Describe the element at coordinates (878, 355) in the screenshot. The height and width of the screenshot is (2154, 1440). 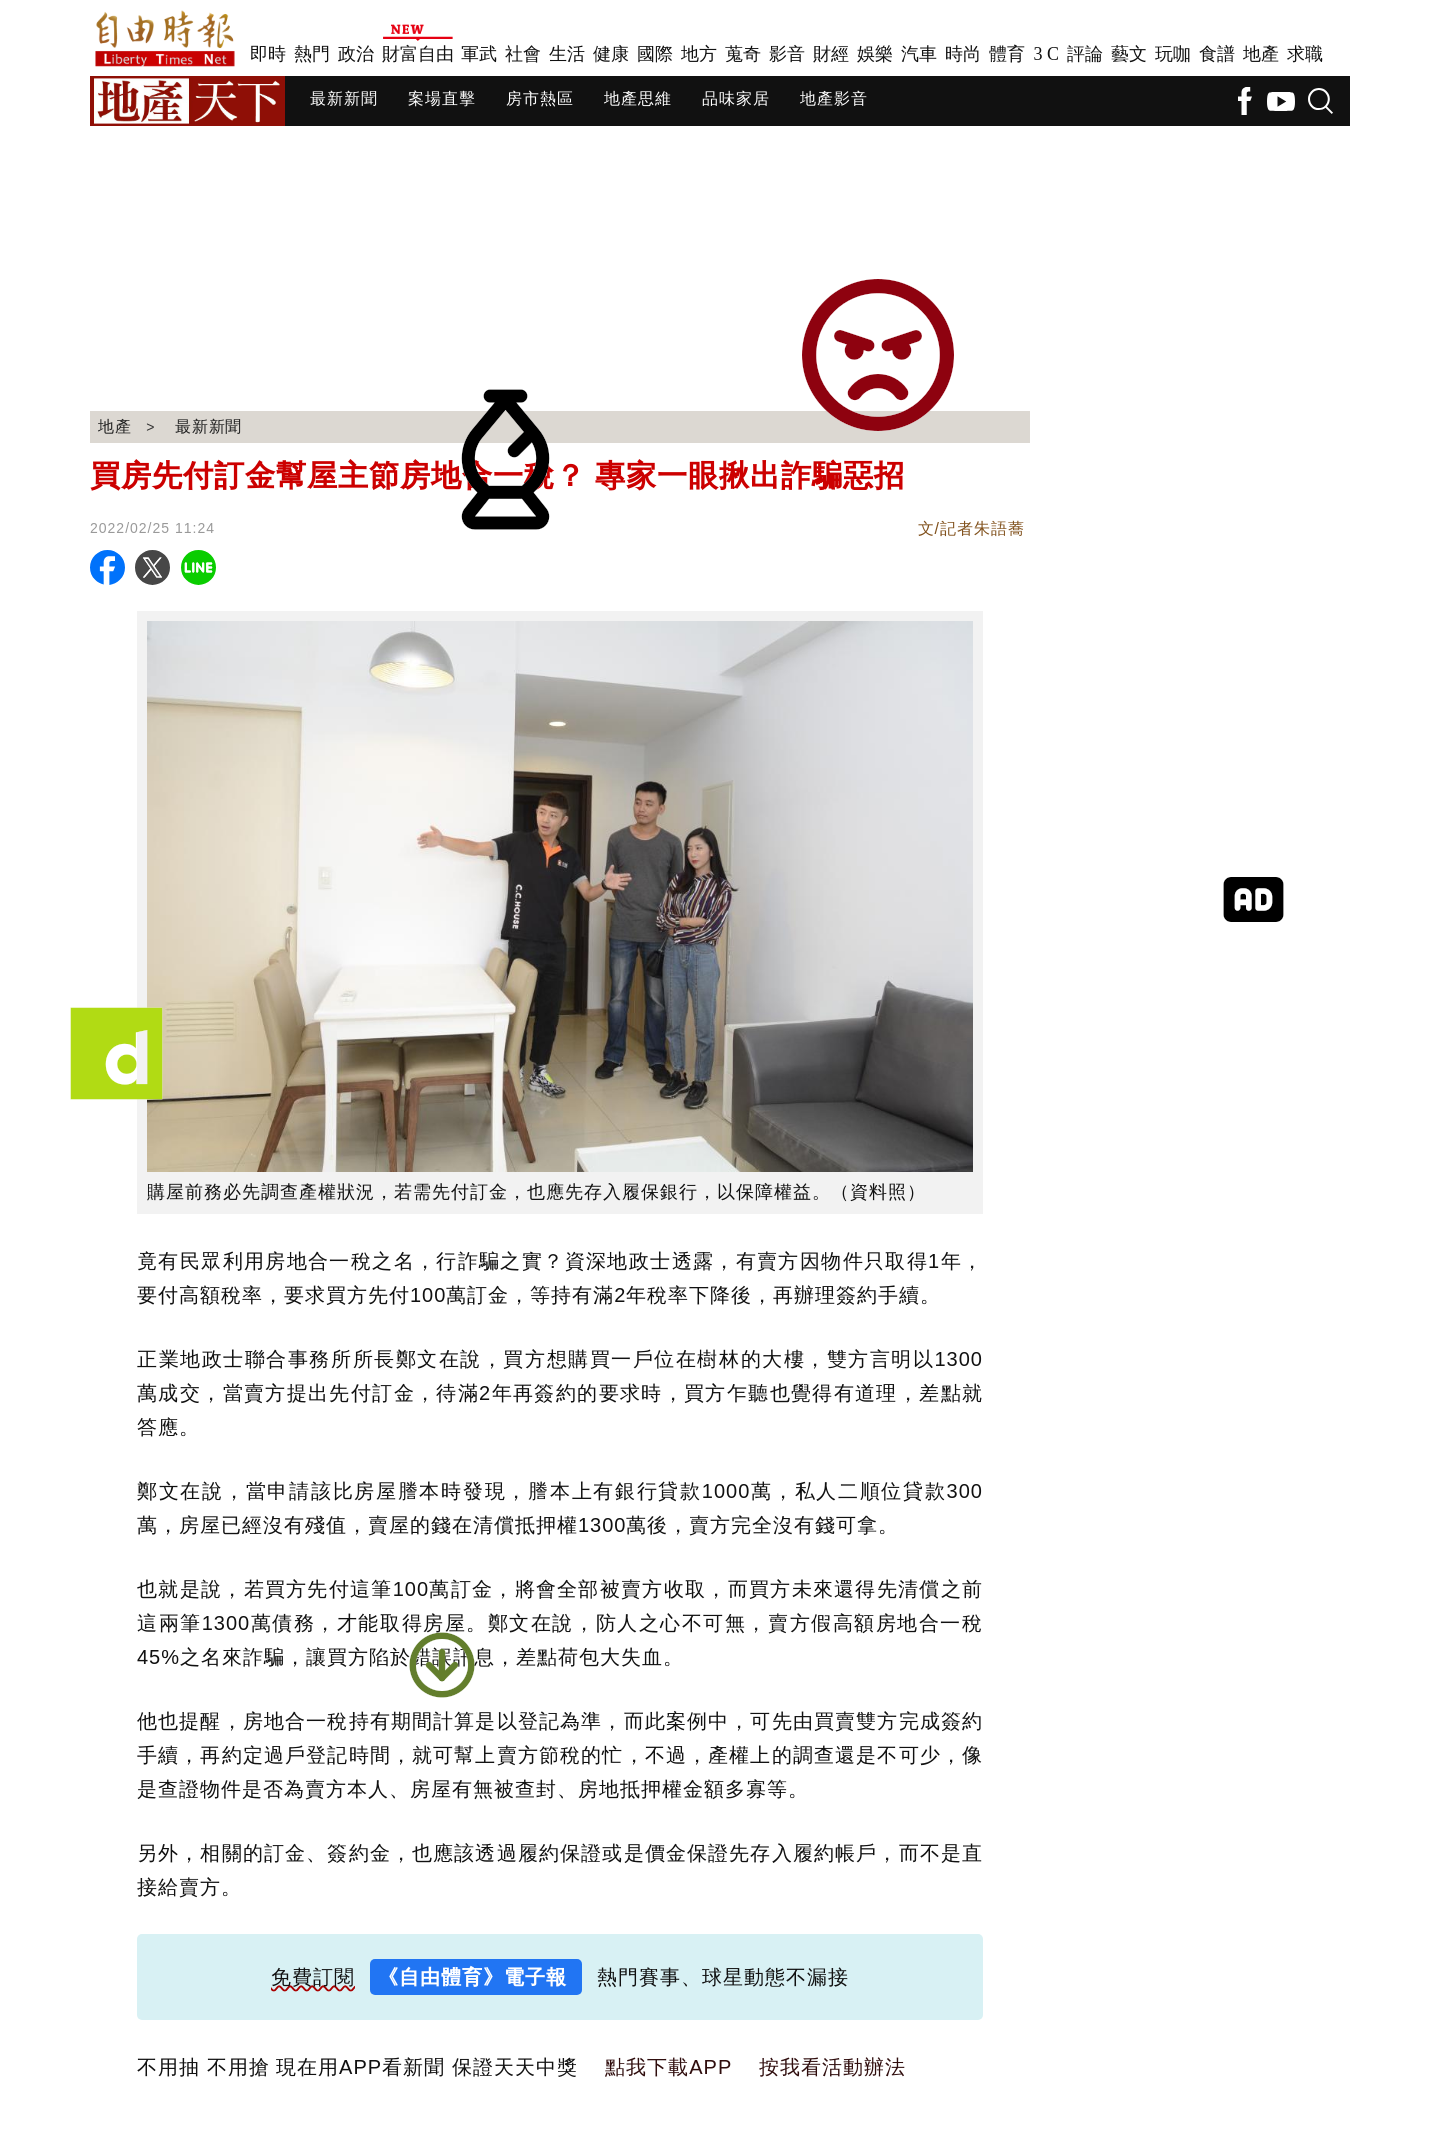
I see `express anger or frustration in a reaction` at that location.